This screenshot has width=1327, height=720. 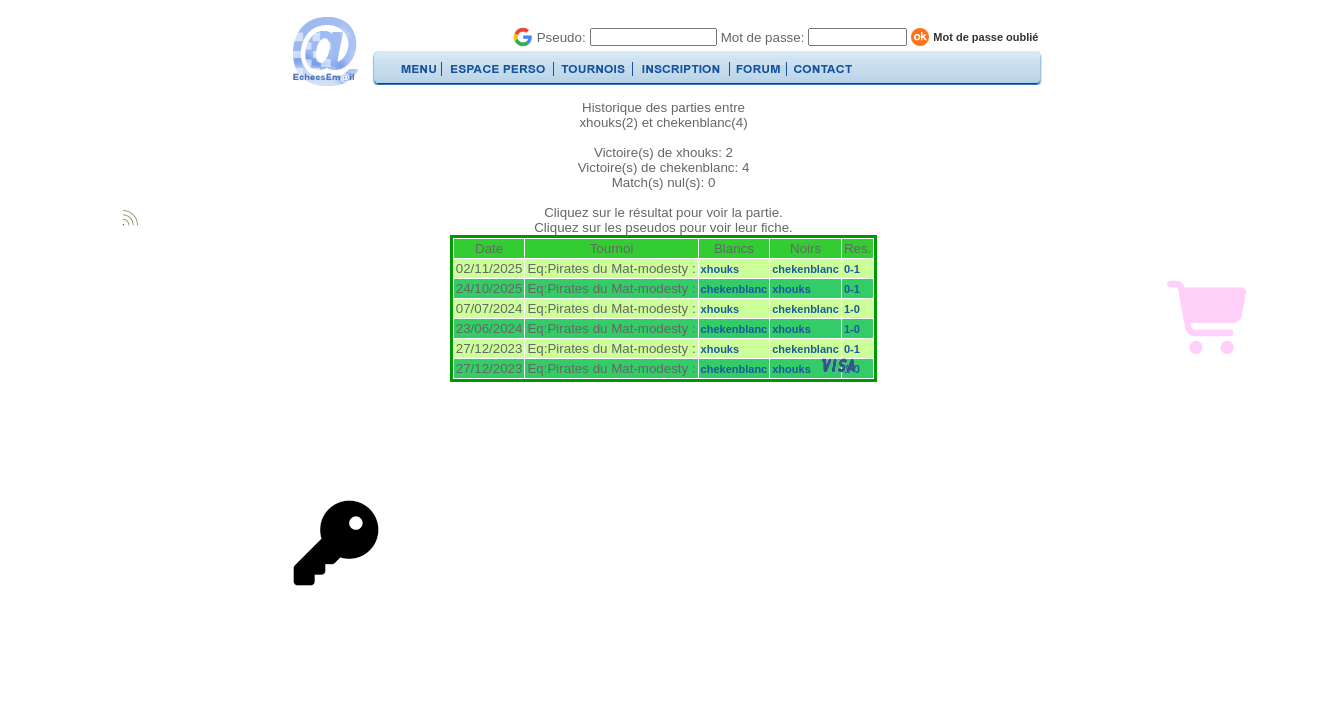 I want to click on indicates visa card payment option, so click(x=838, y=365).